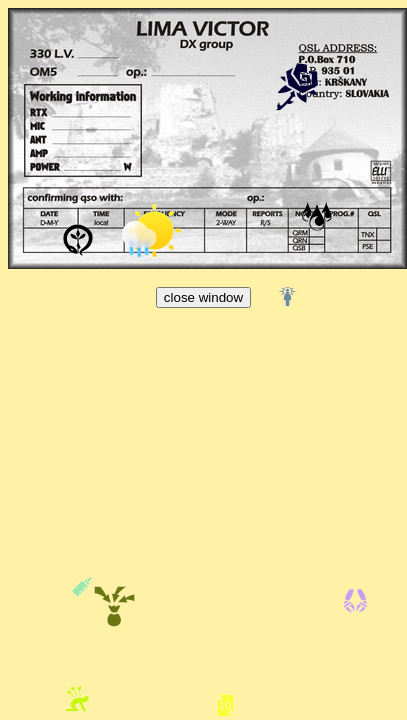 Image resolution: width=407 pixels, height=720 pixels. Describe the element at coordinates (78, 240) in the screenshot. I see `browse plants and animals category` at that location.